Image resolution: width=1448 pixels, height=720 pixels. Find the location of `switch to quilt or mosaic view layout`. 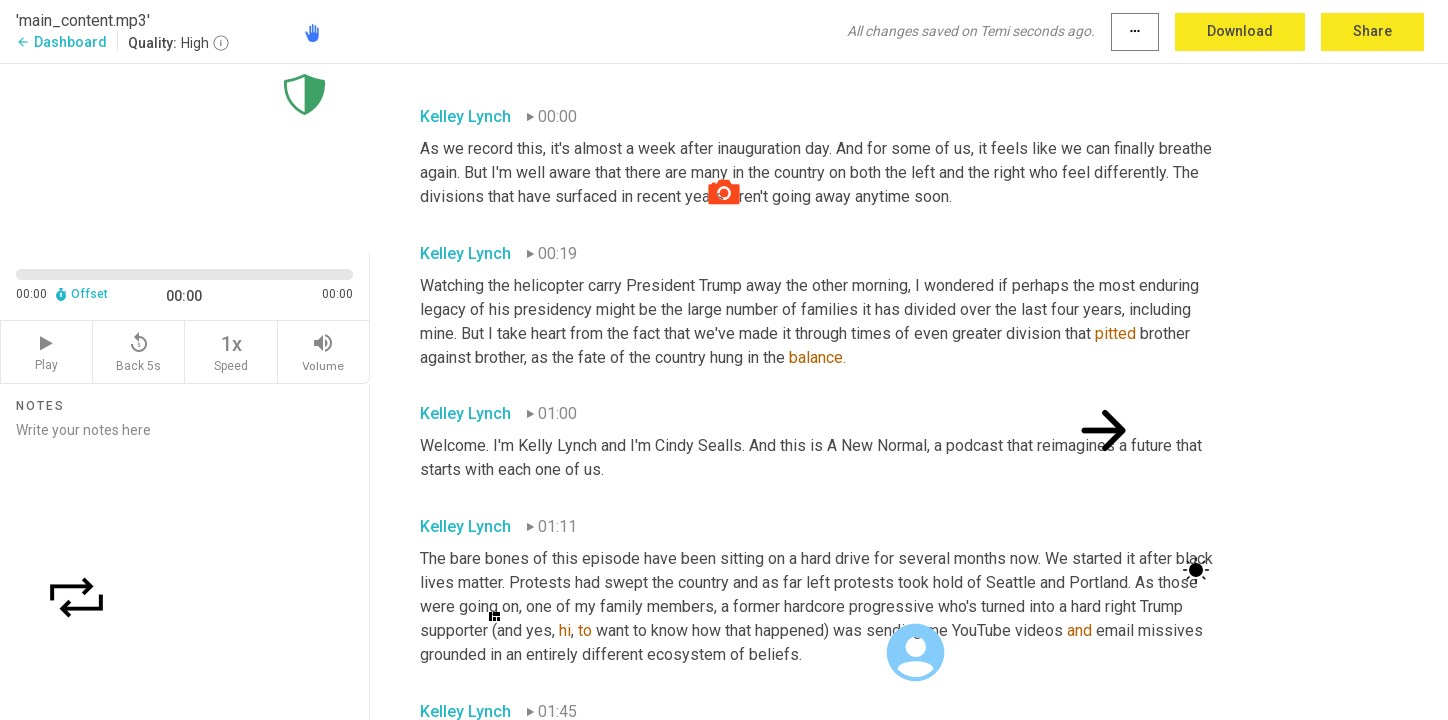

switch to quilt or mosaic view layout is located at coordinates (494, 617).